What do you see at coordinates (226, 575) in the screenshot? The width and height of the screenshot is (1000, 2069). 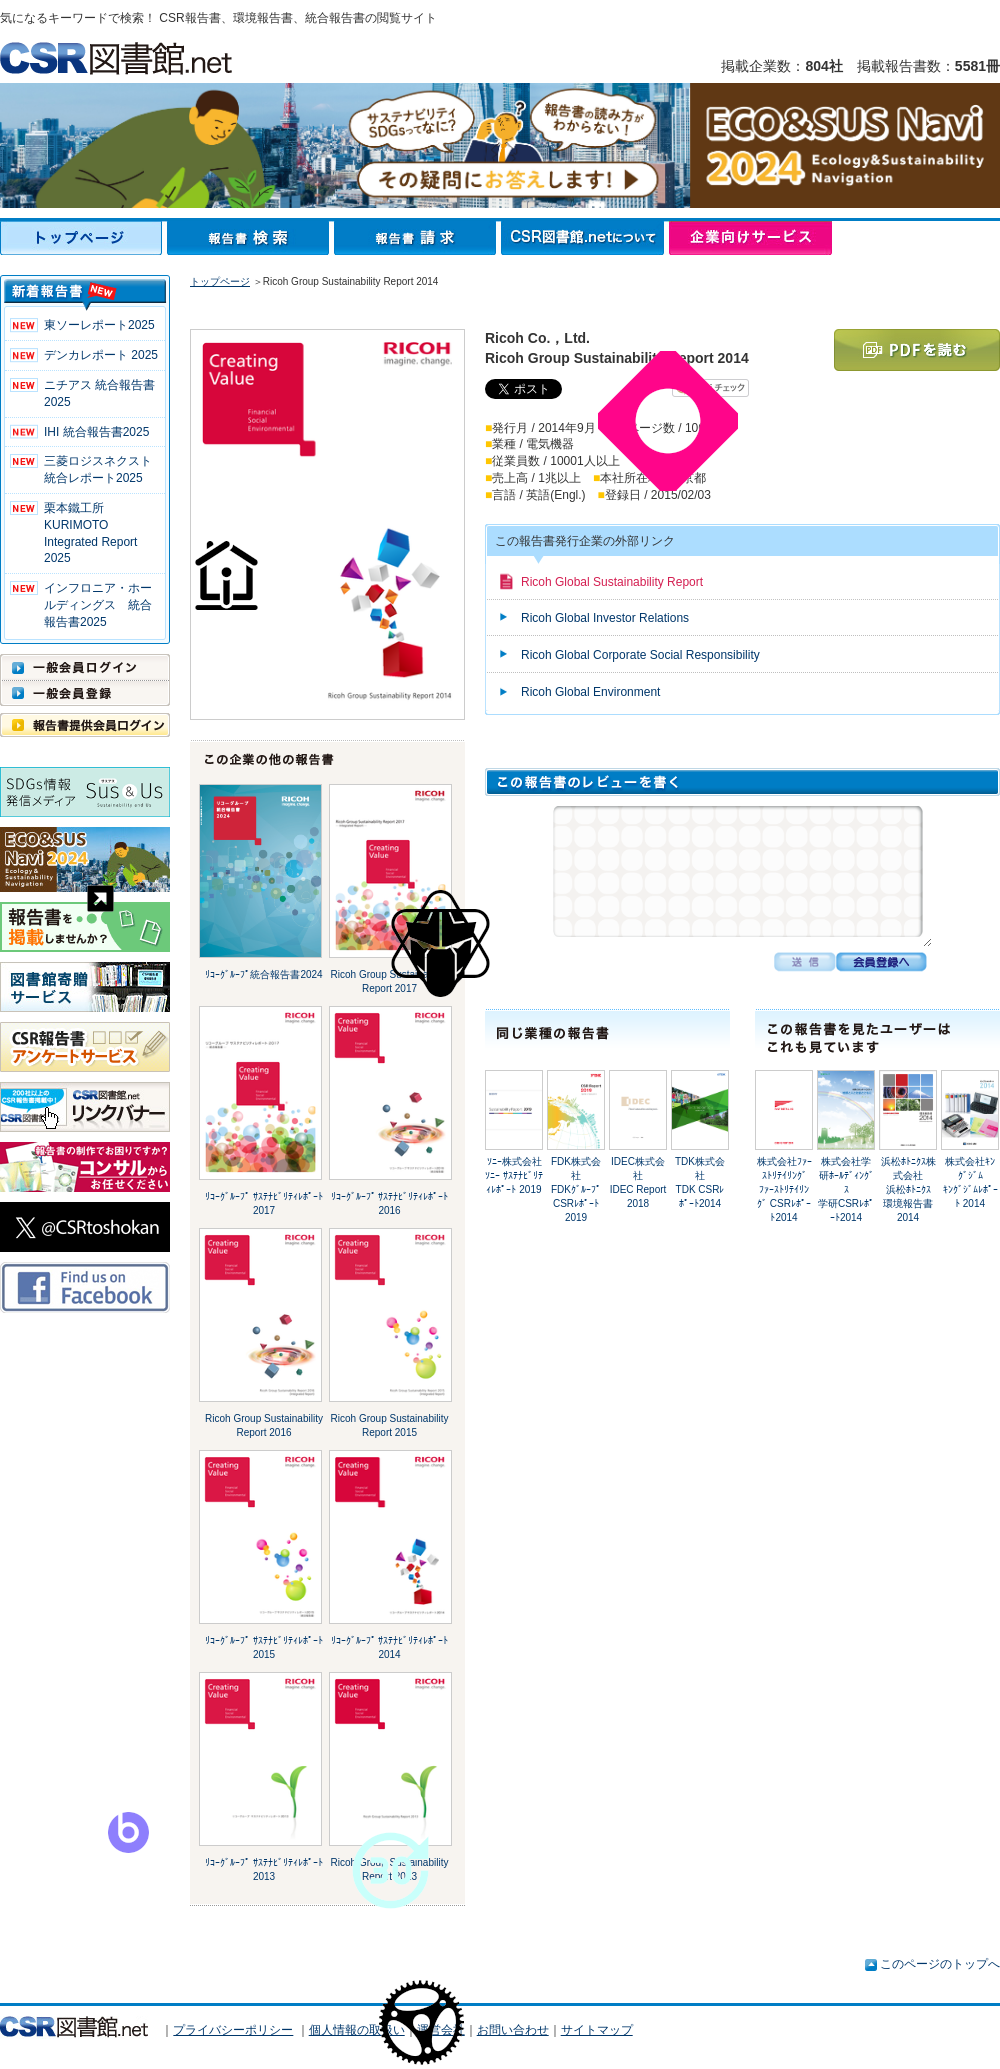 I see `Iconify logo - open source icon framework` at bounding box center [226, 575].